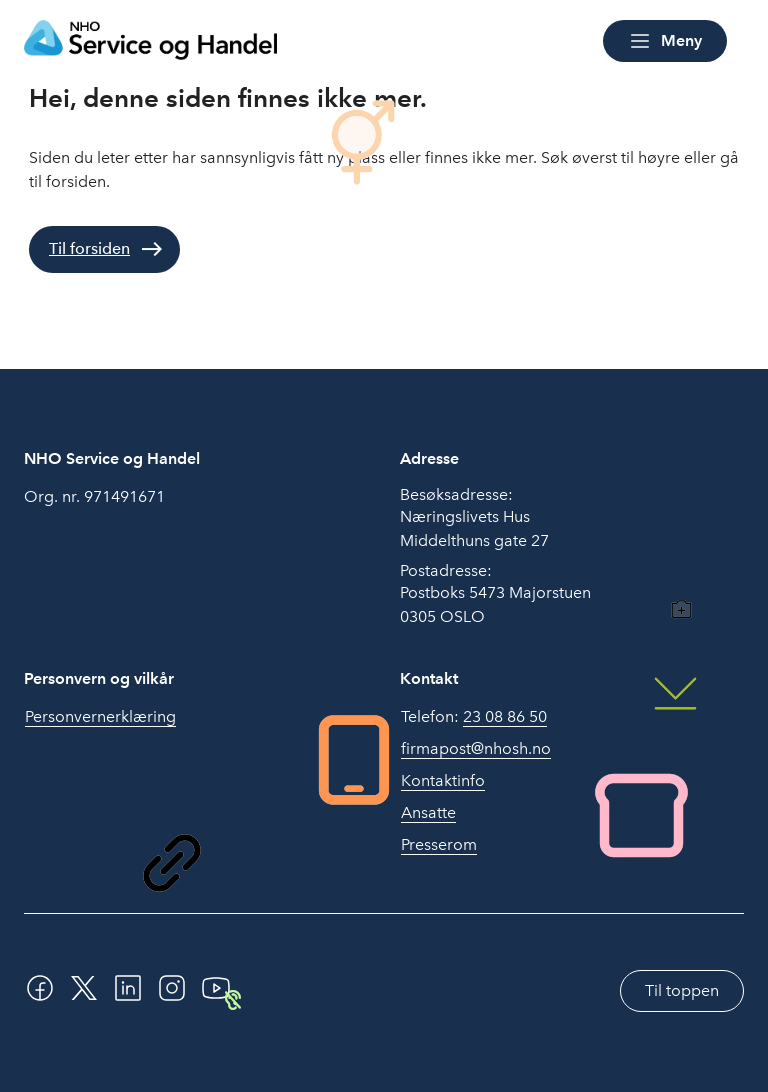 The width and height of the screenshot is (768, 1092). I want to click on add a new photo, so click(681, 609).